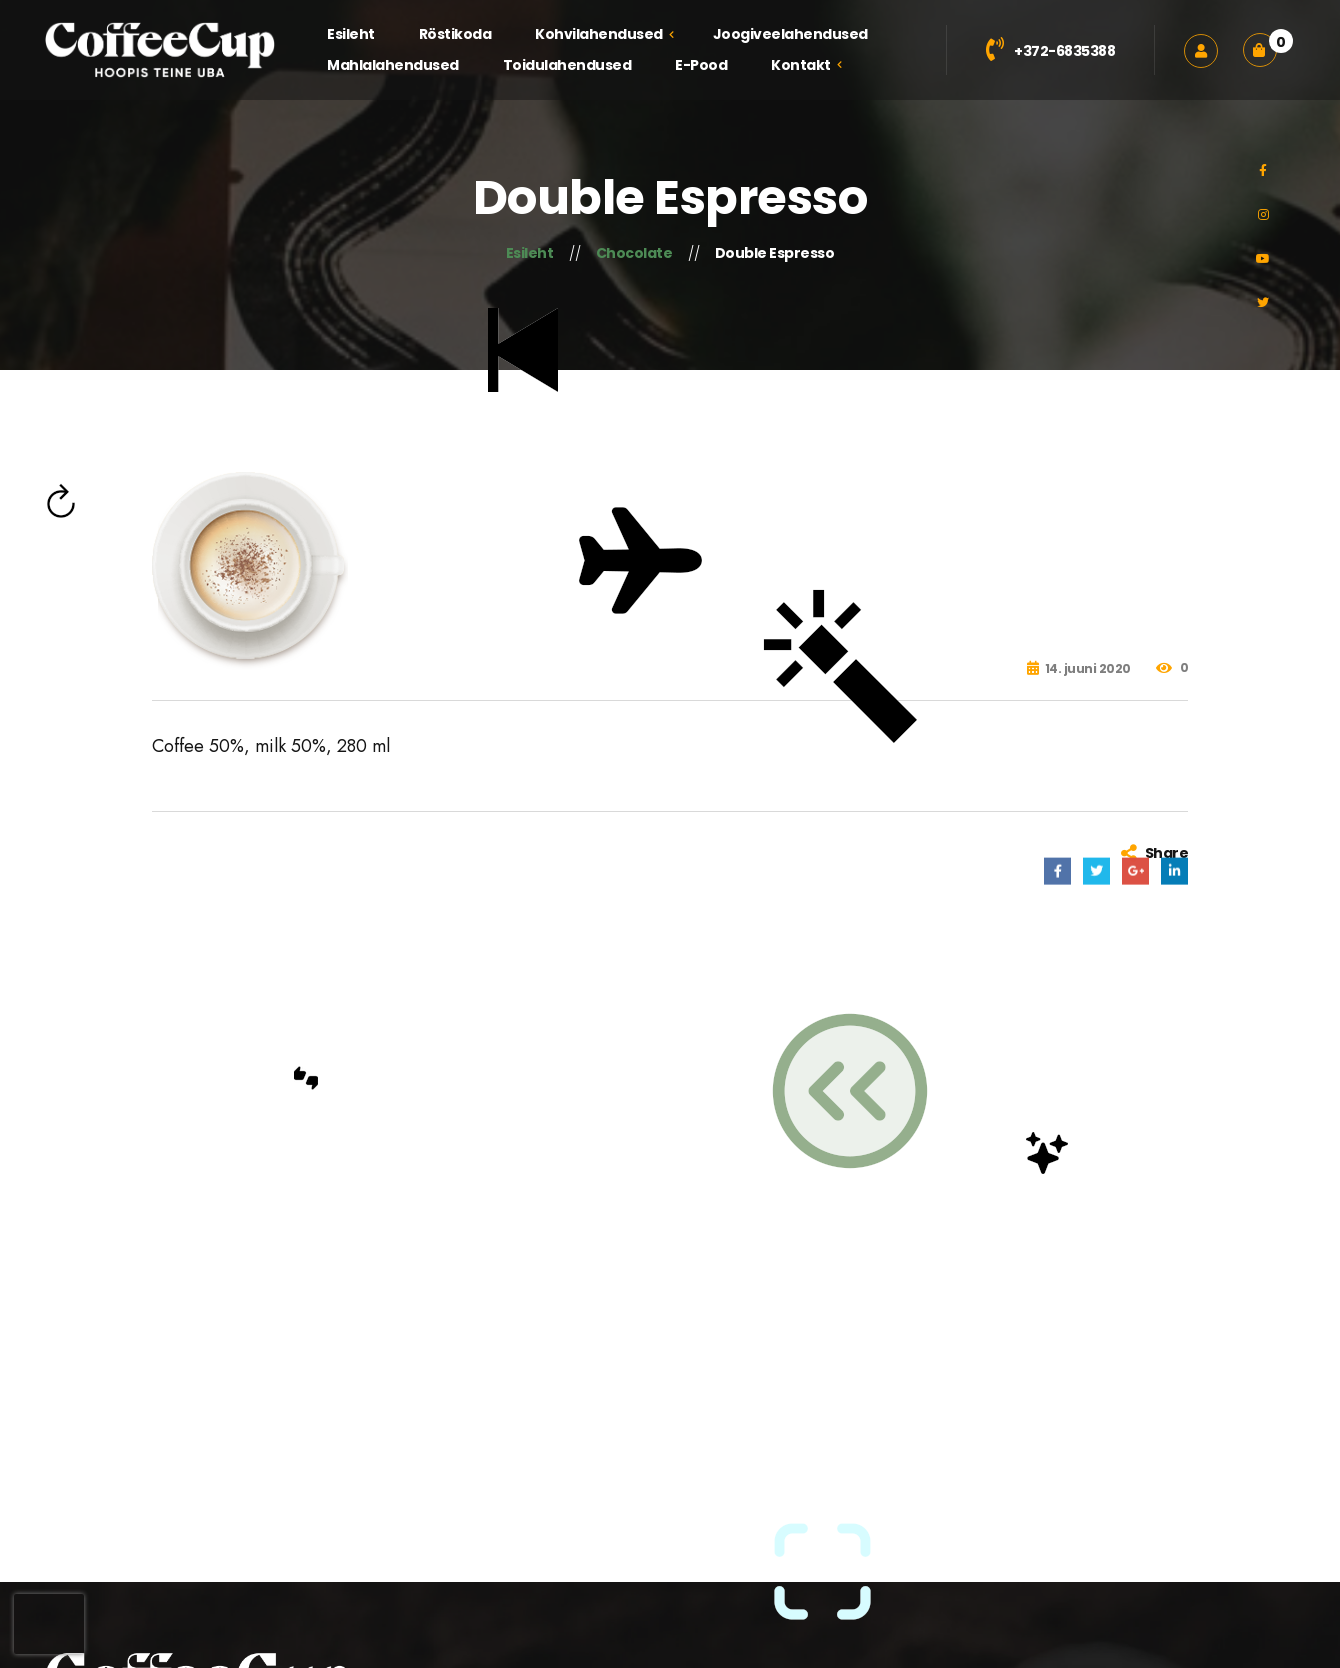 This screenshot has height=1668, width=1340. Describe the element at coordinates (306, 1078) in the screenshot. I see `rate or provide feedback` at that location.